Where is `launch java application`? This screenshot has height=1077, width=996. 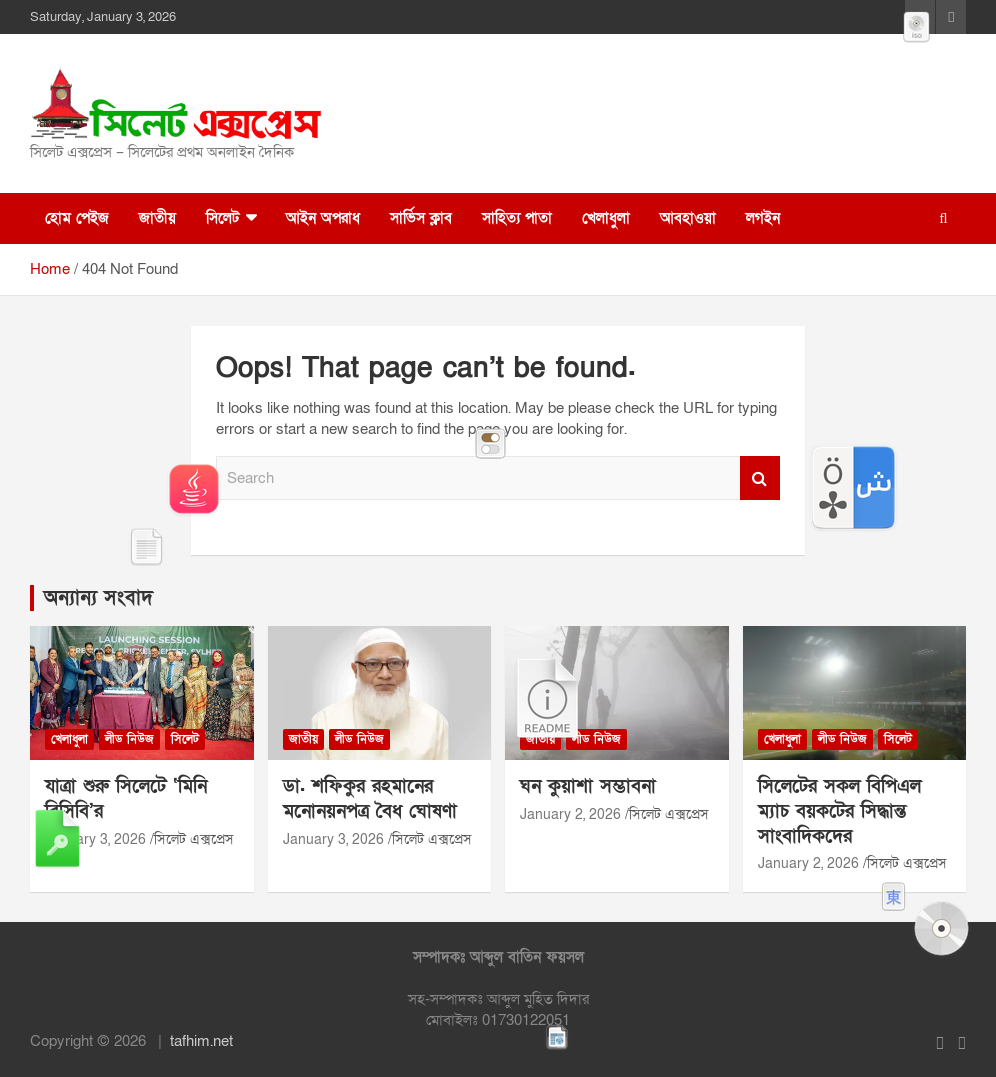 launch java application is located at coordinates (194, 489).